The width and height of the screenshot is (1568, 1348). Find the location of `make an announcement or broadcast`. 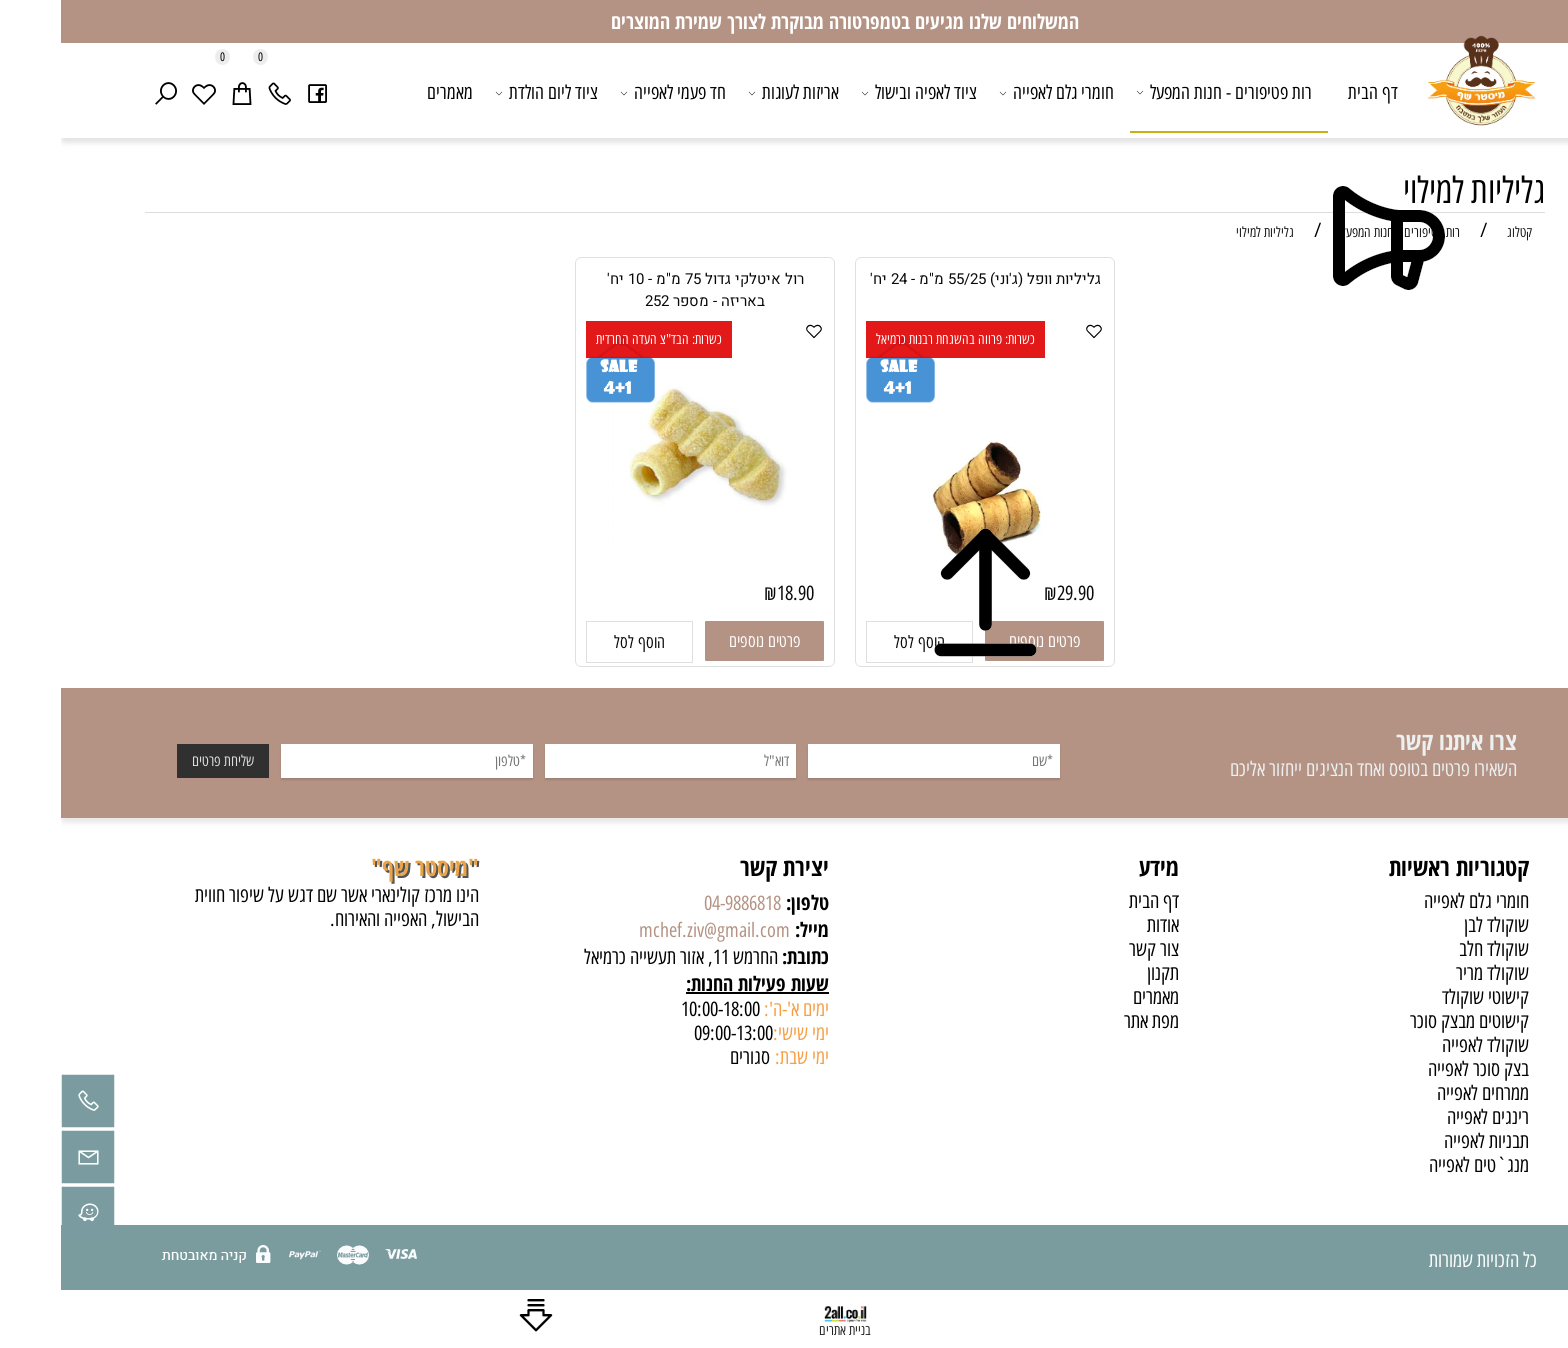

make an announcement or broadcast is located at coordinates (1383, 240).